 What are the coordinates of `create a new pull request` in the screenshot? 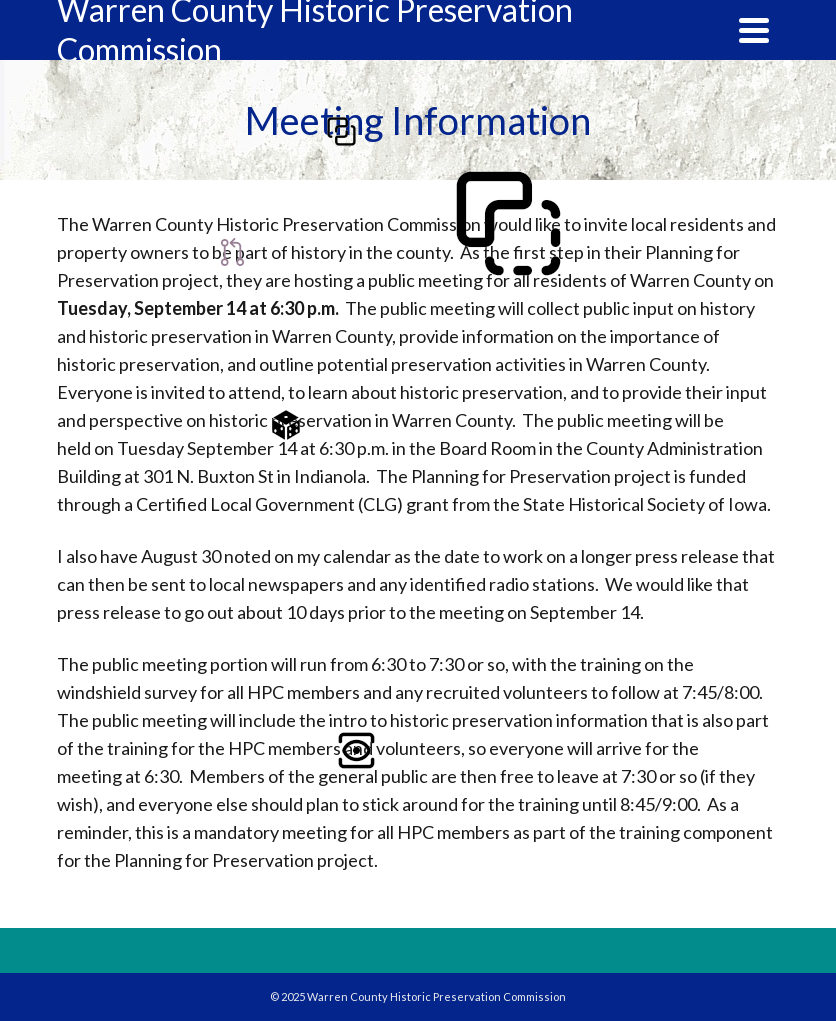 It's located at (232, 252).